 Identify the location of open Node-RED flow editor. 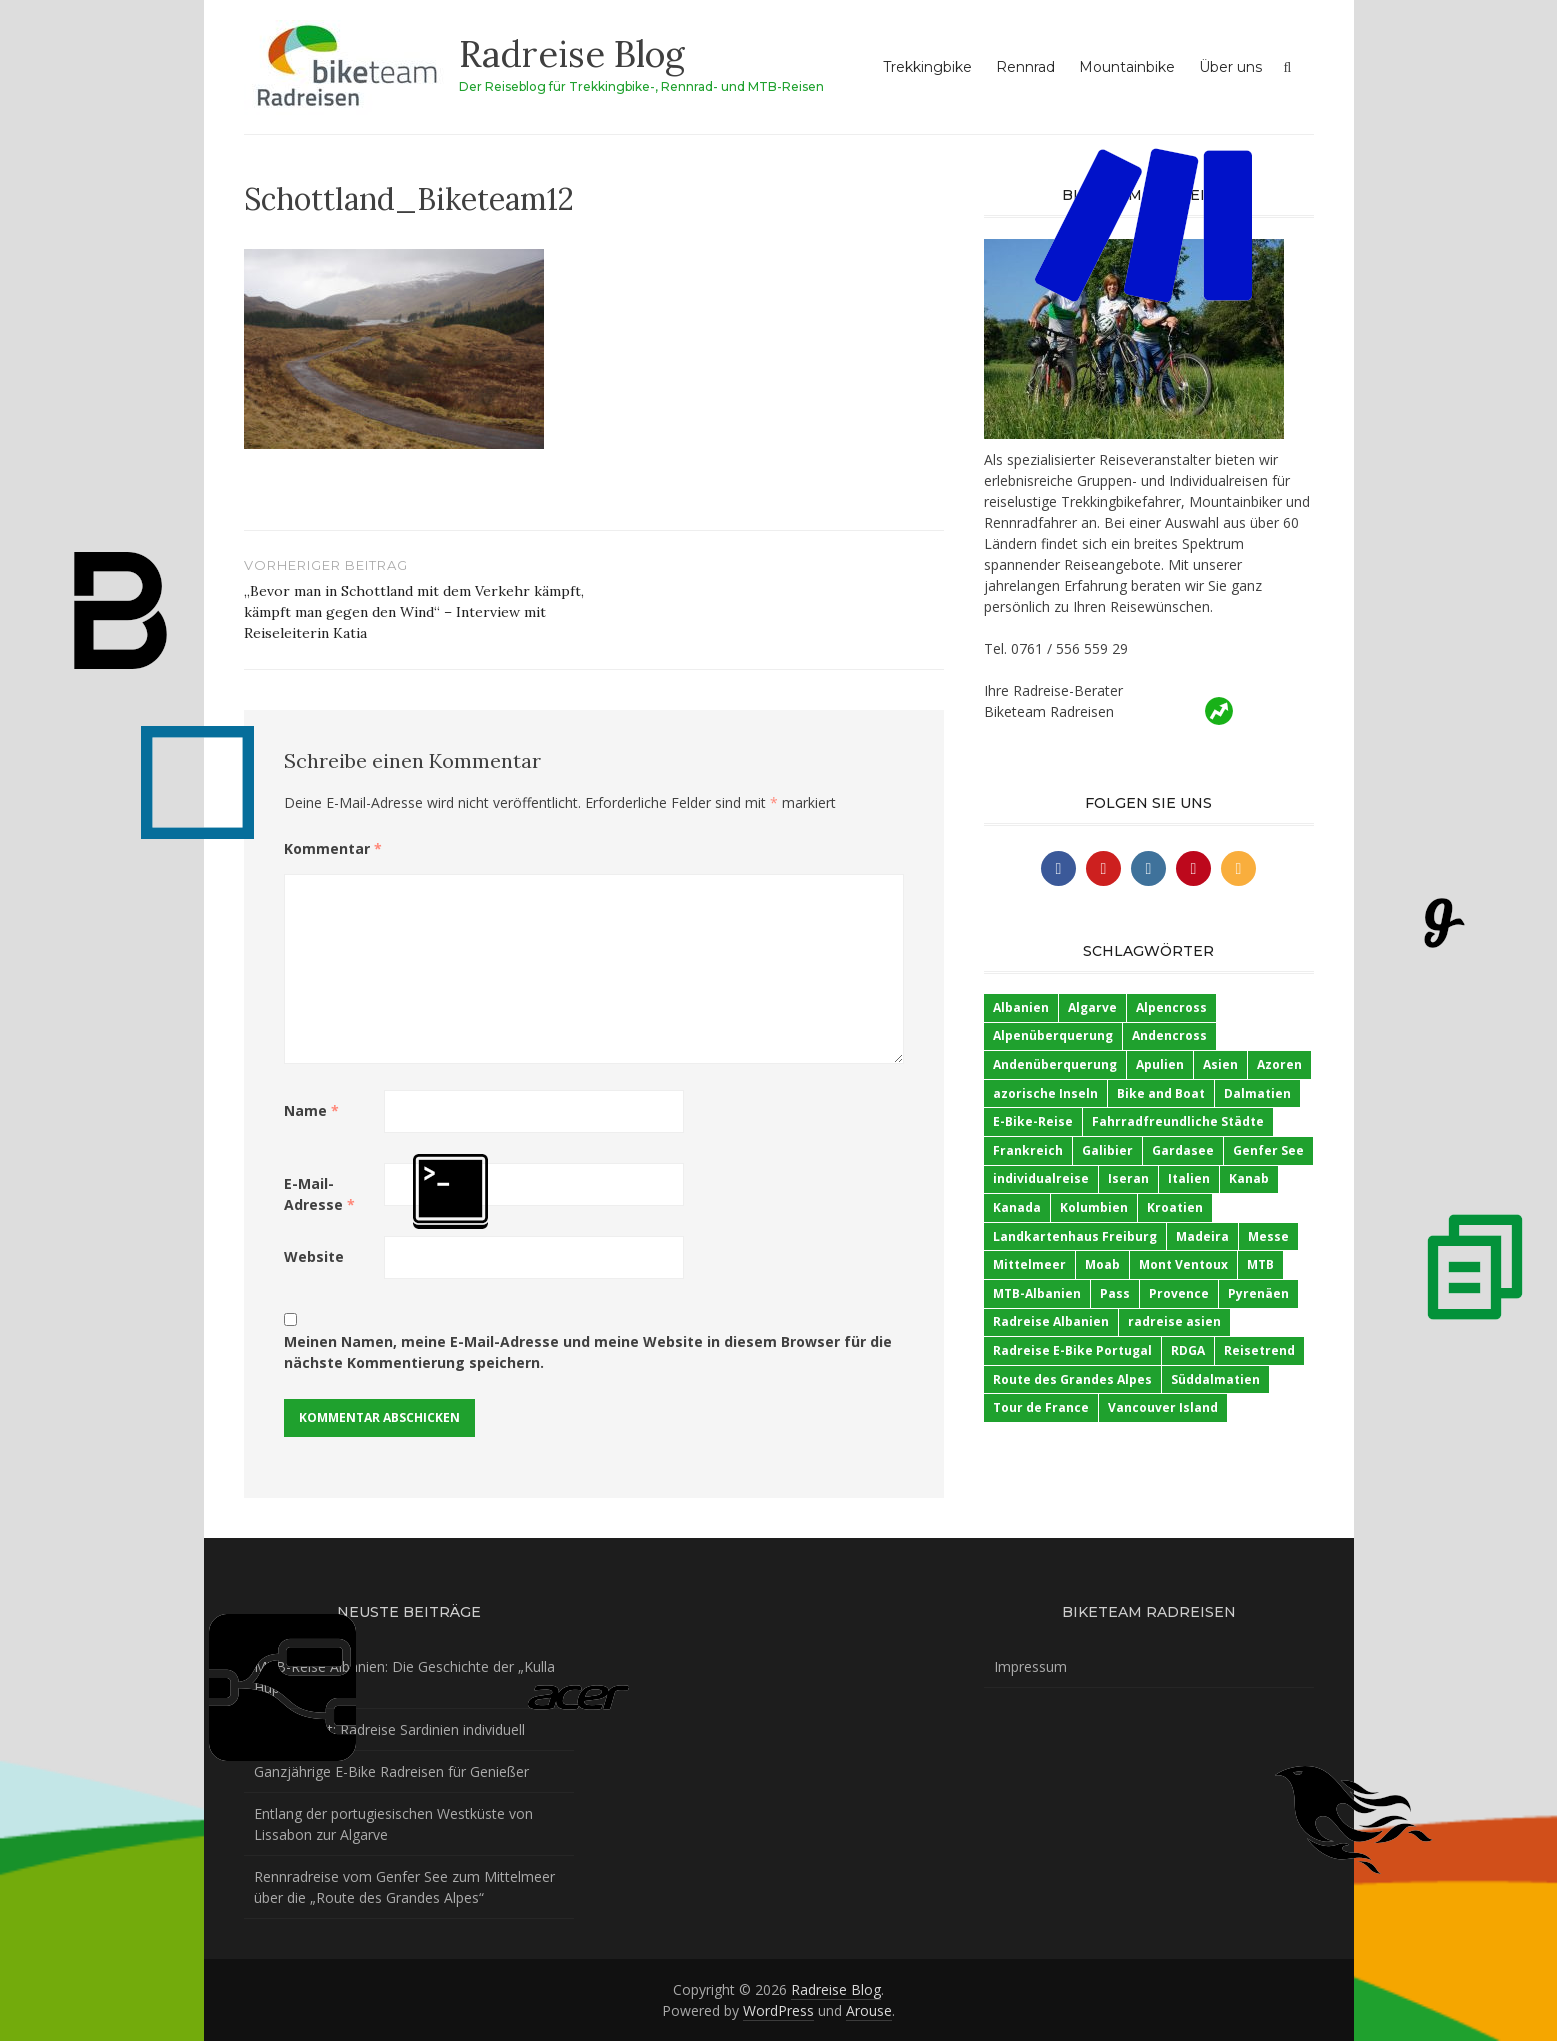
(282, 1687).